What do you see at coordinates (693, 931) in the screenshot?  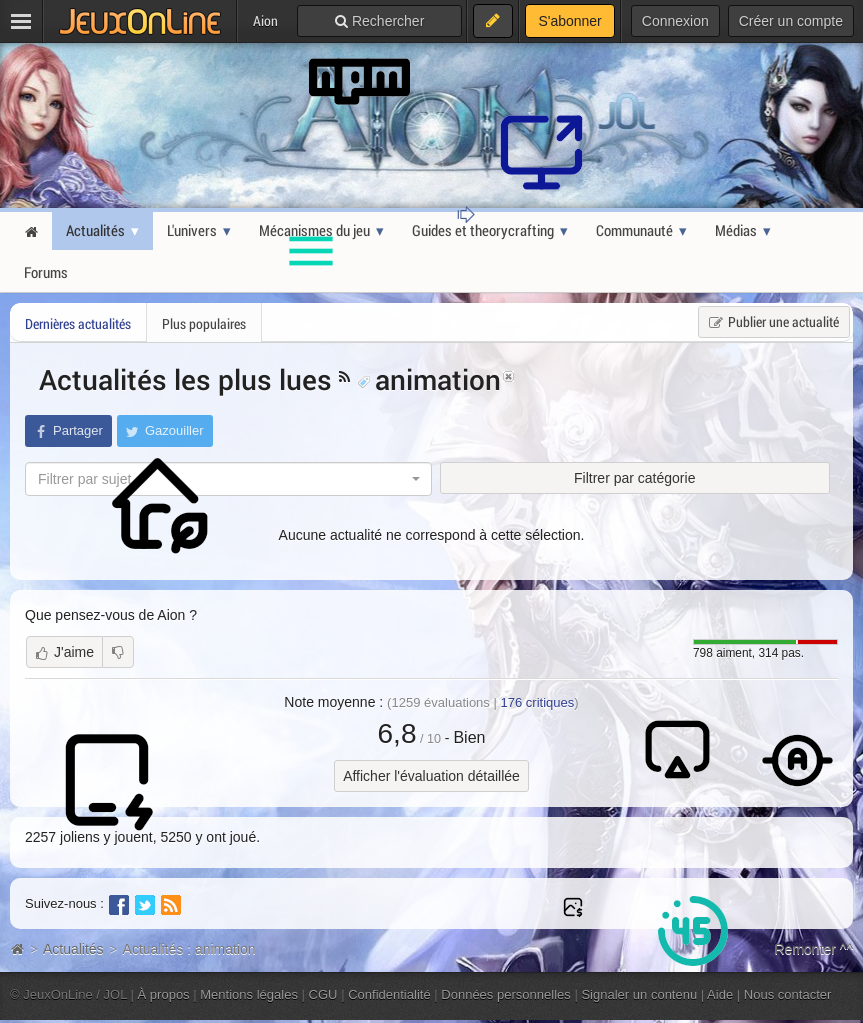 I see `set a 45-minute timer or duration` at bounding box center [693, 931].